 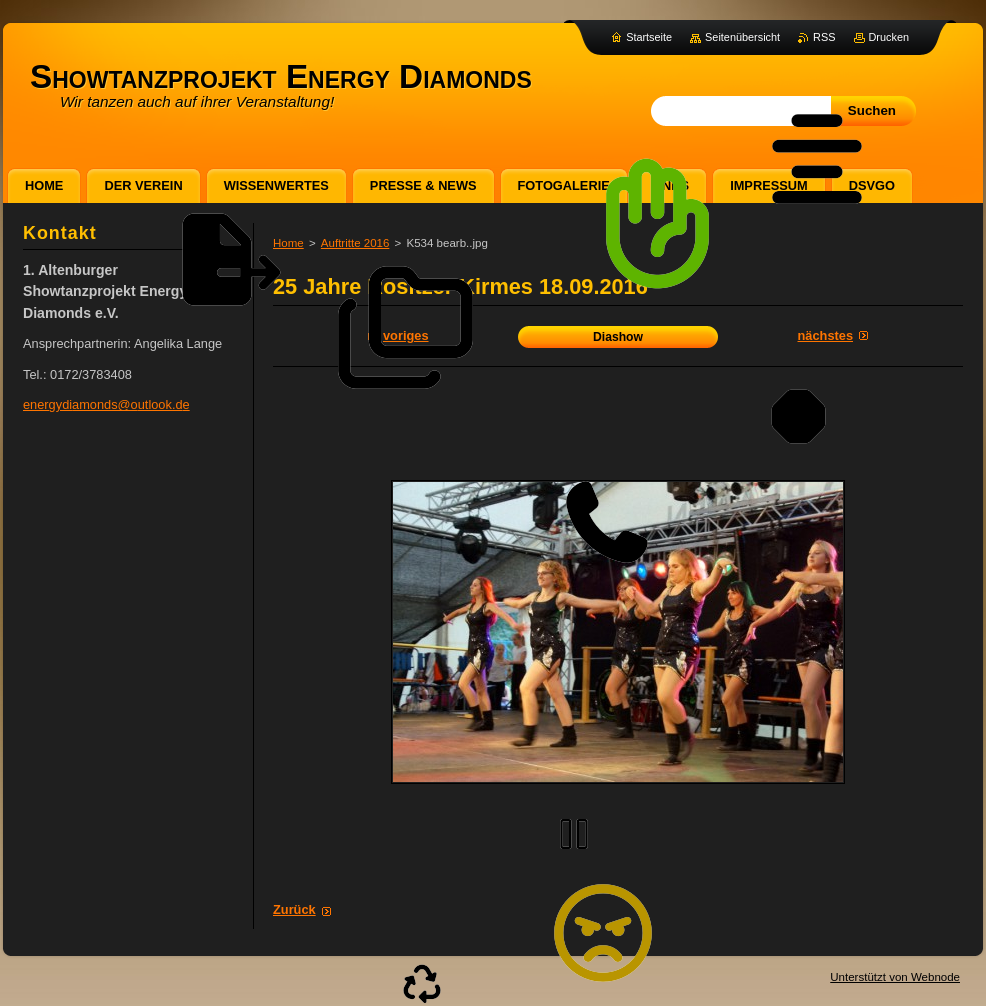 What do you see at coordinates (603, 933) in the screenshot?
I see `express anger or frustration in a reaction` at bounding box center [603, 933].